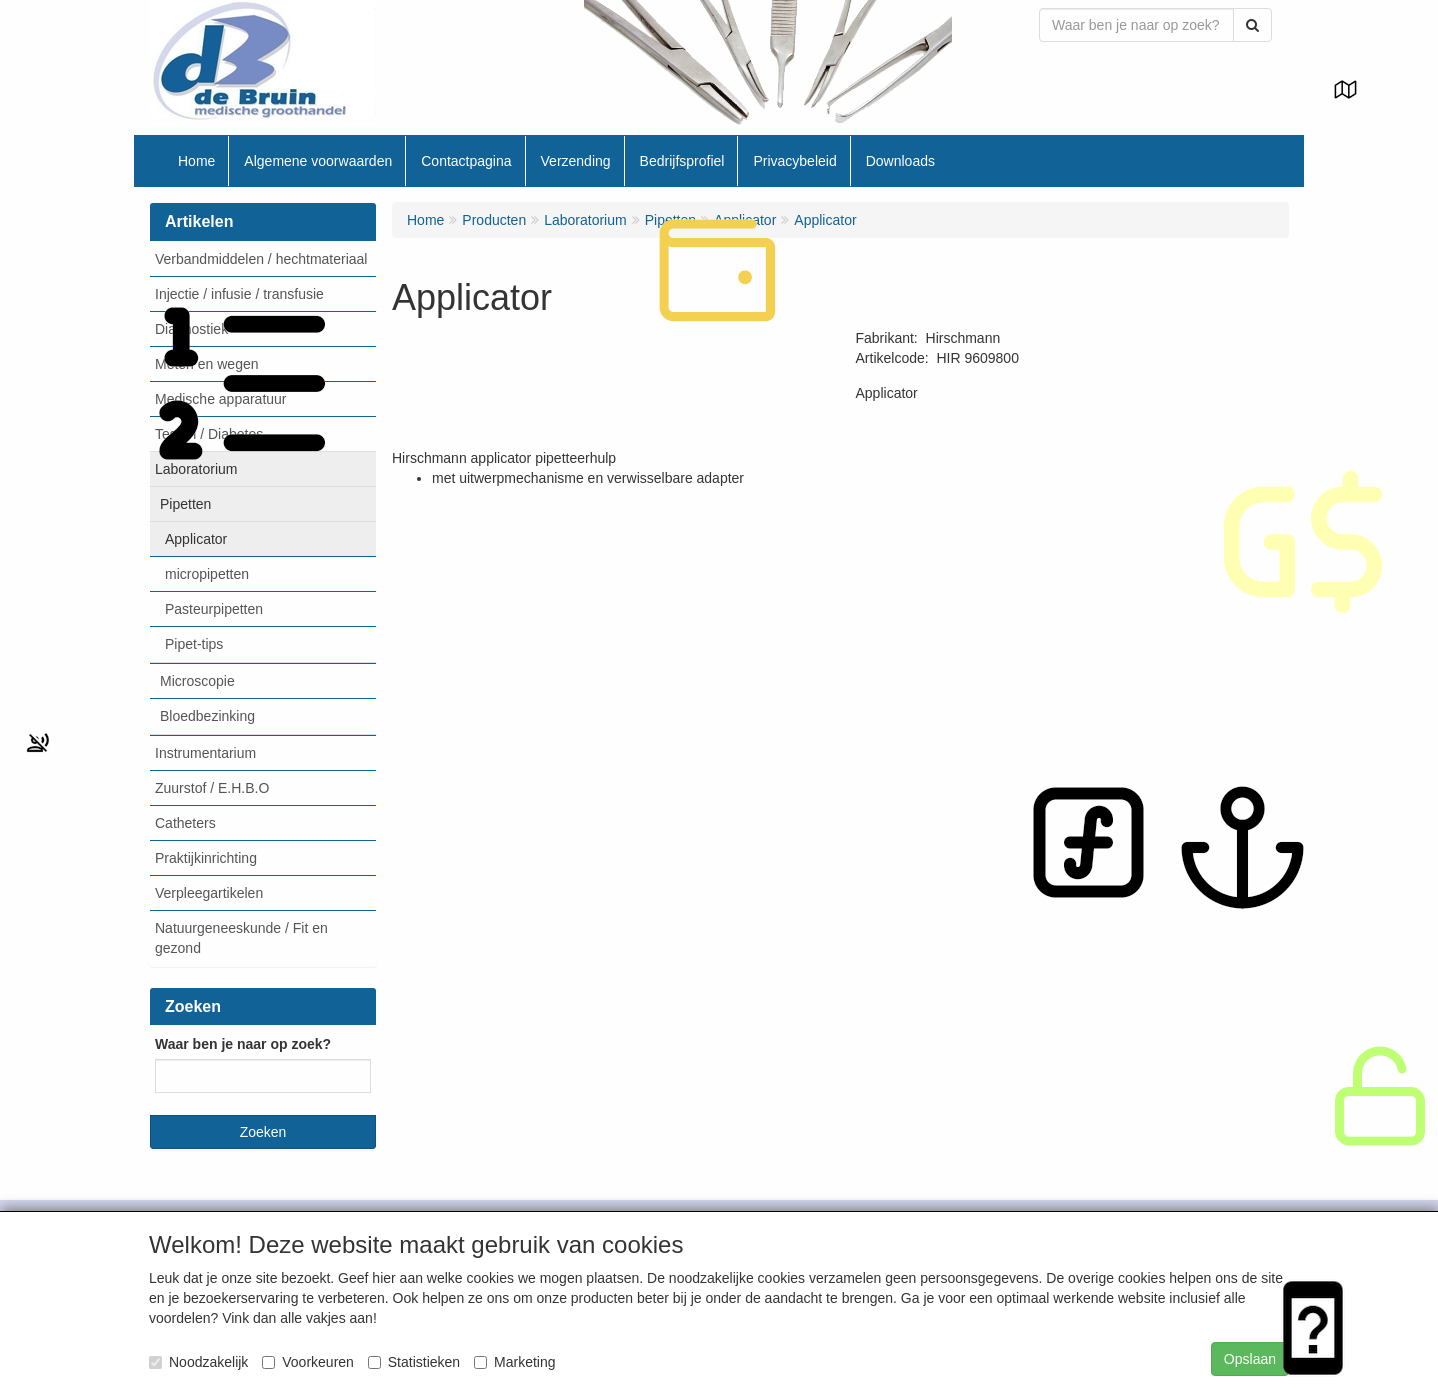 This screenshot has width=1438, height=1390. I want to click on access your wallet or payment methods, so click(715, 275).